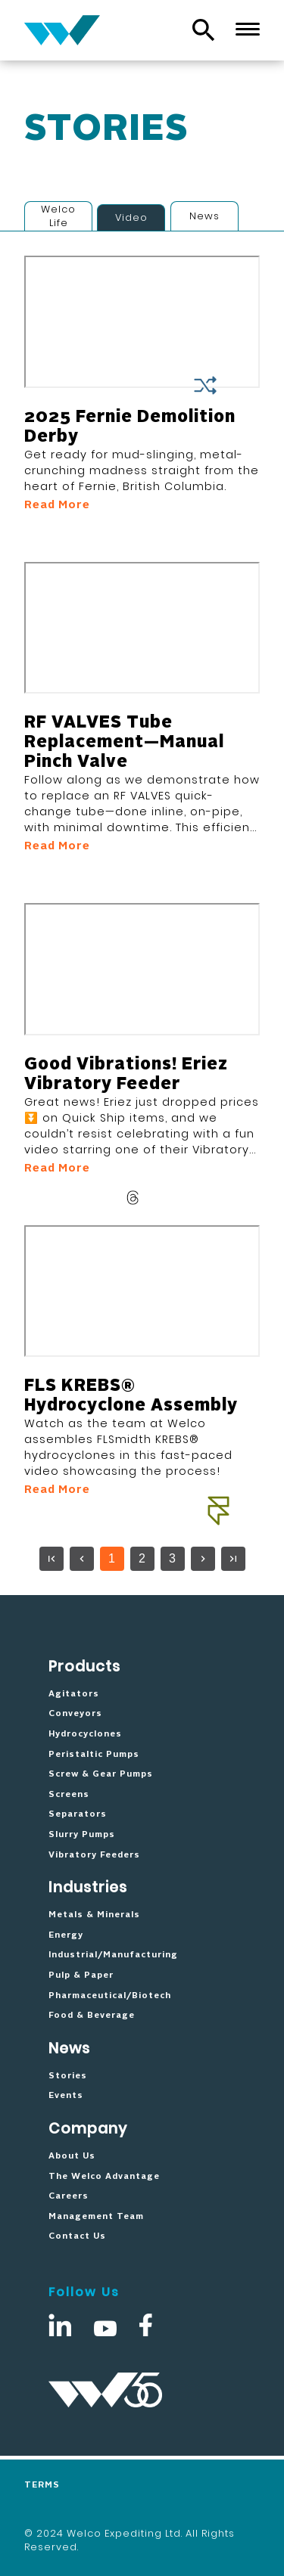 This screenshot has width=284, height=2576. I want to click on open framer app, so click(218, 1509).